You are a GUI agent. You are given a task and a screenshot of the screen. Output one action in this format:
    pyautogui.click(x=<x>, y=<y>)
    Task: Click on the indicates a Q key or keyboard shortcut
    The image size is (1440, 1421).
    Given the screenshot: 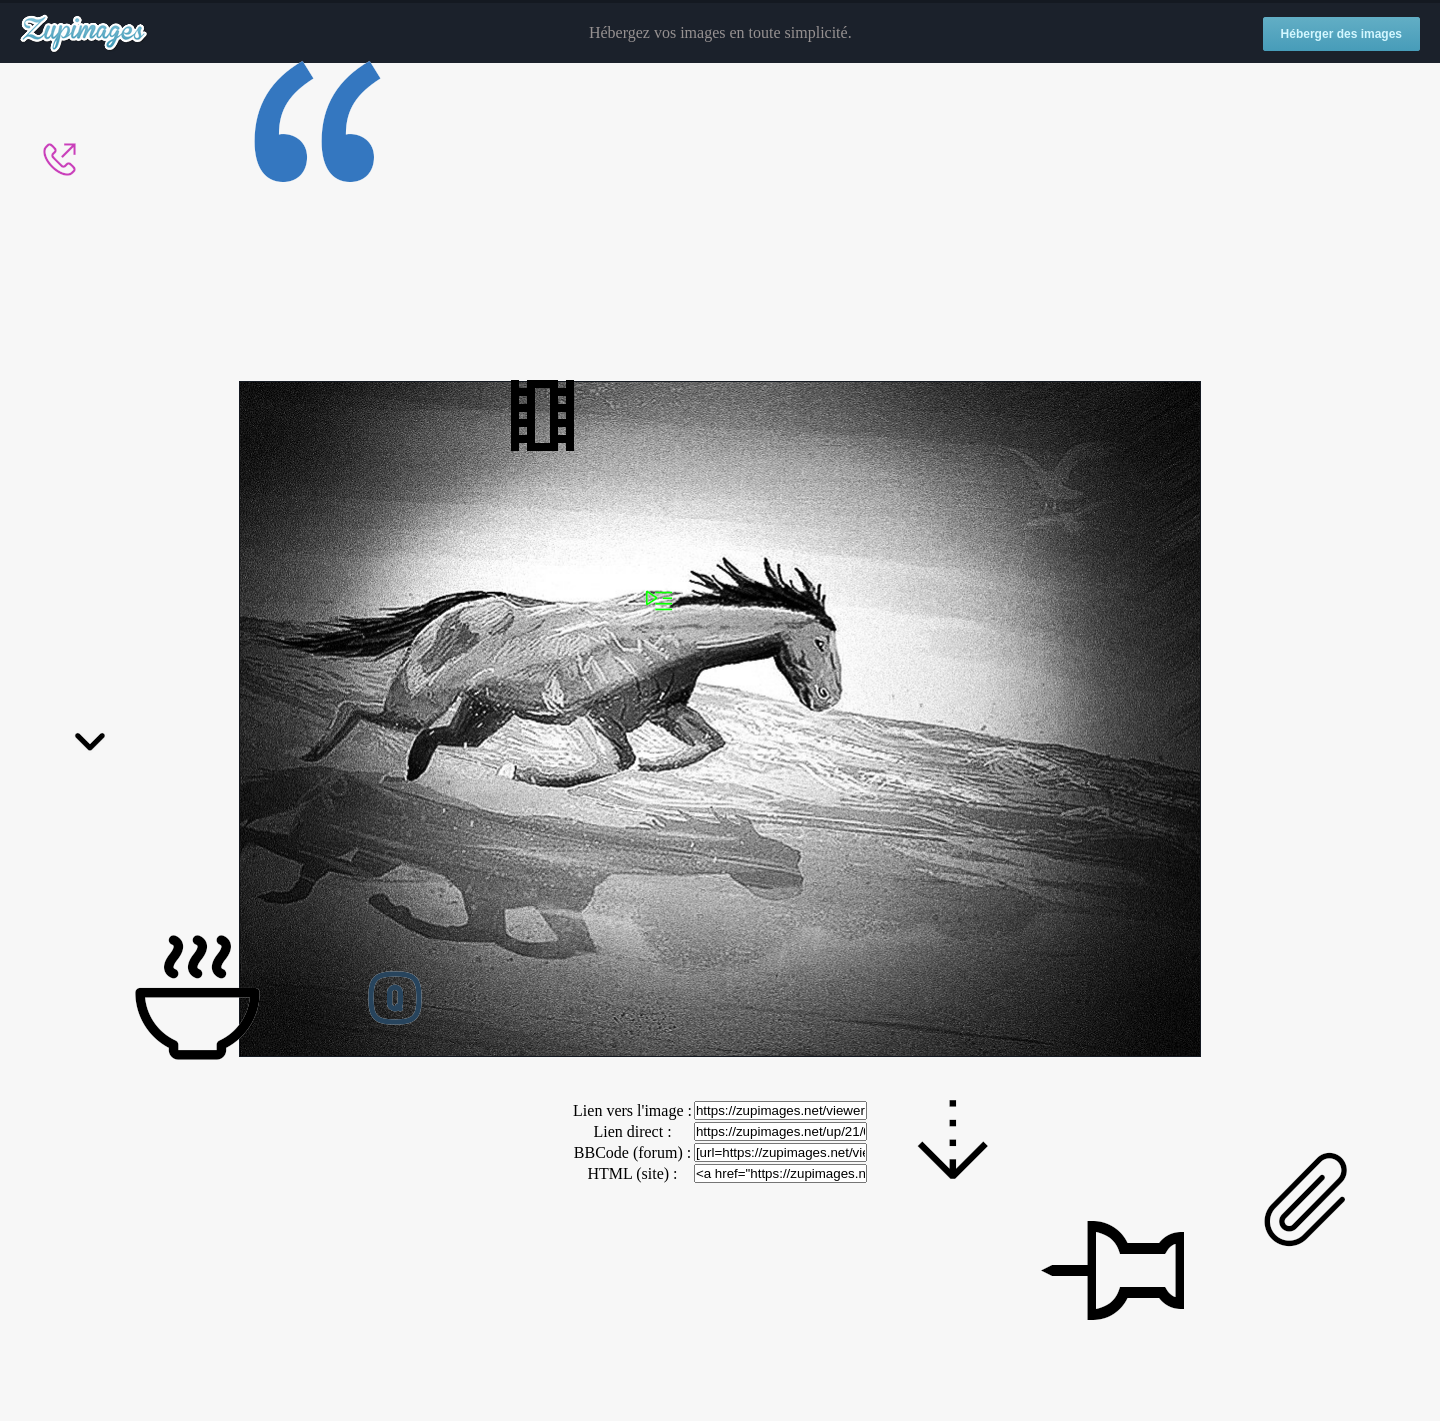 What is the action you would take?
    pyautogui.click(x=395, y=998)
    